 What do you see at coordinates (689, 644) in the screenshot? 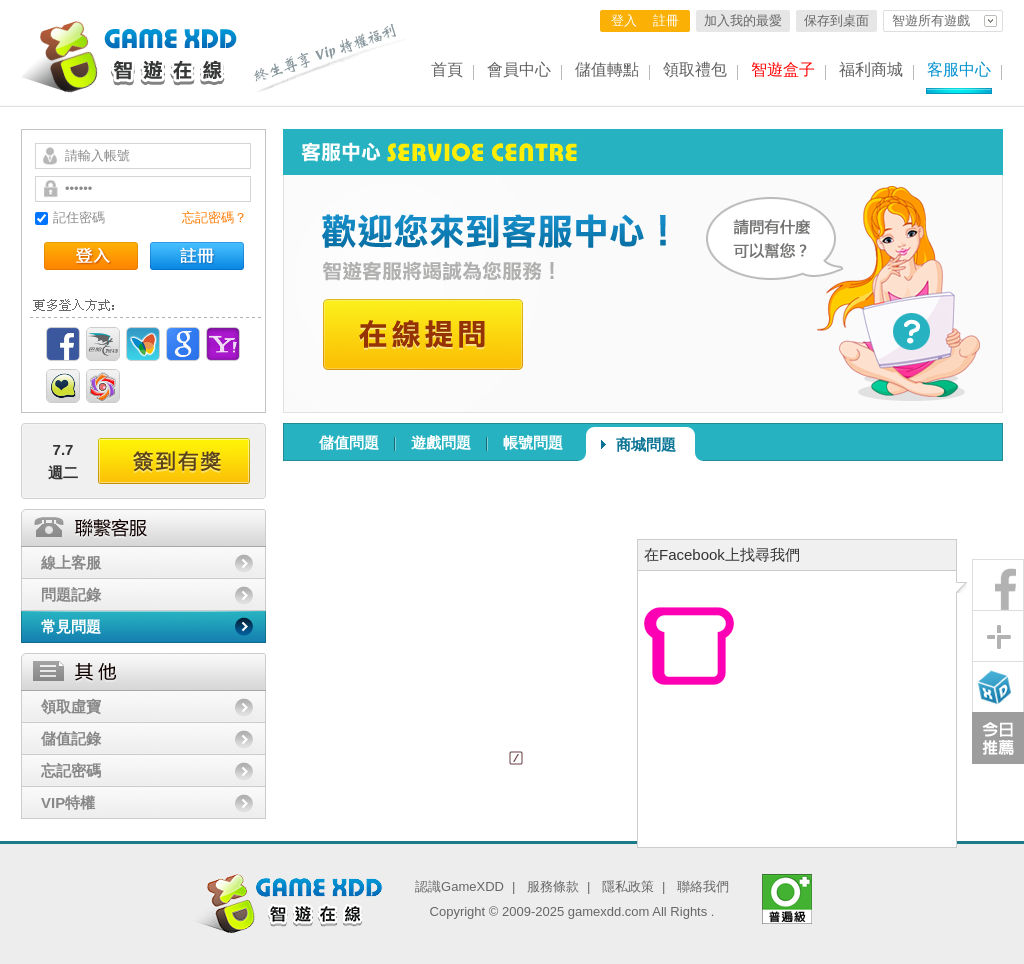
I see `browse bakery or bread products` at bounding box center [689, 644].